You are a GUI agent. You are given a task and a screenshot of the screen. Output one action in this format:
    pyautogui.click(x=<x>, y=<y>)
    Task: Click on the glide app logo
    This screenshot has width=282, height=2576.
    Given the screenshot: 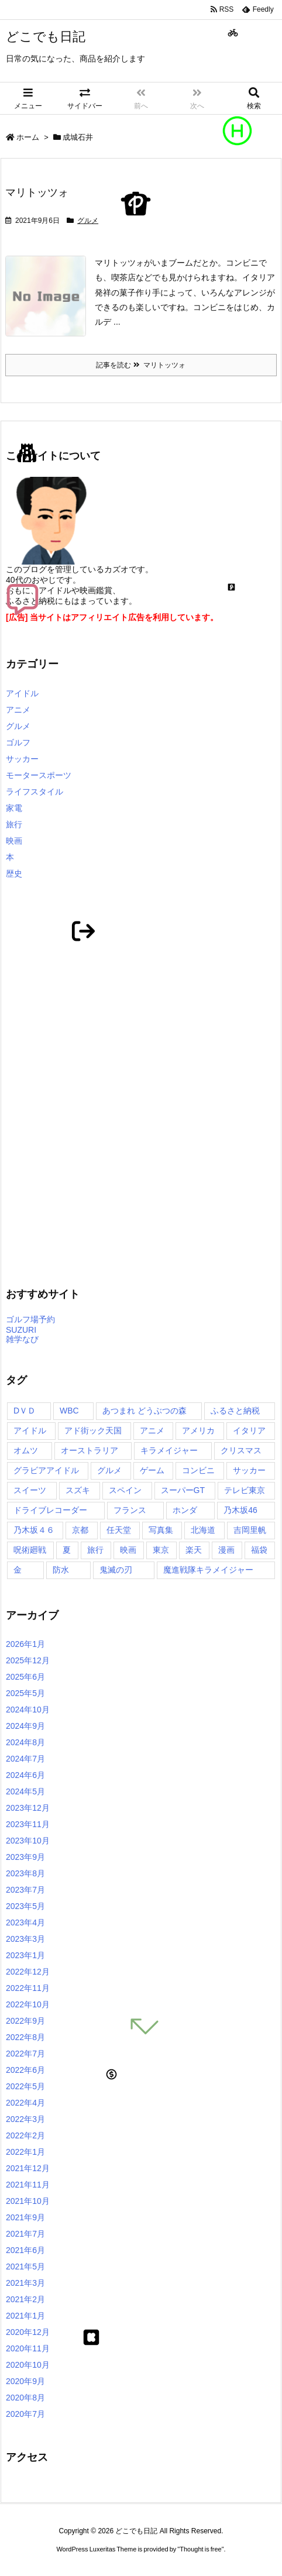 What is the action you would take?
    pyautogui.click(x=231, y=587)
    